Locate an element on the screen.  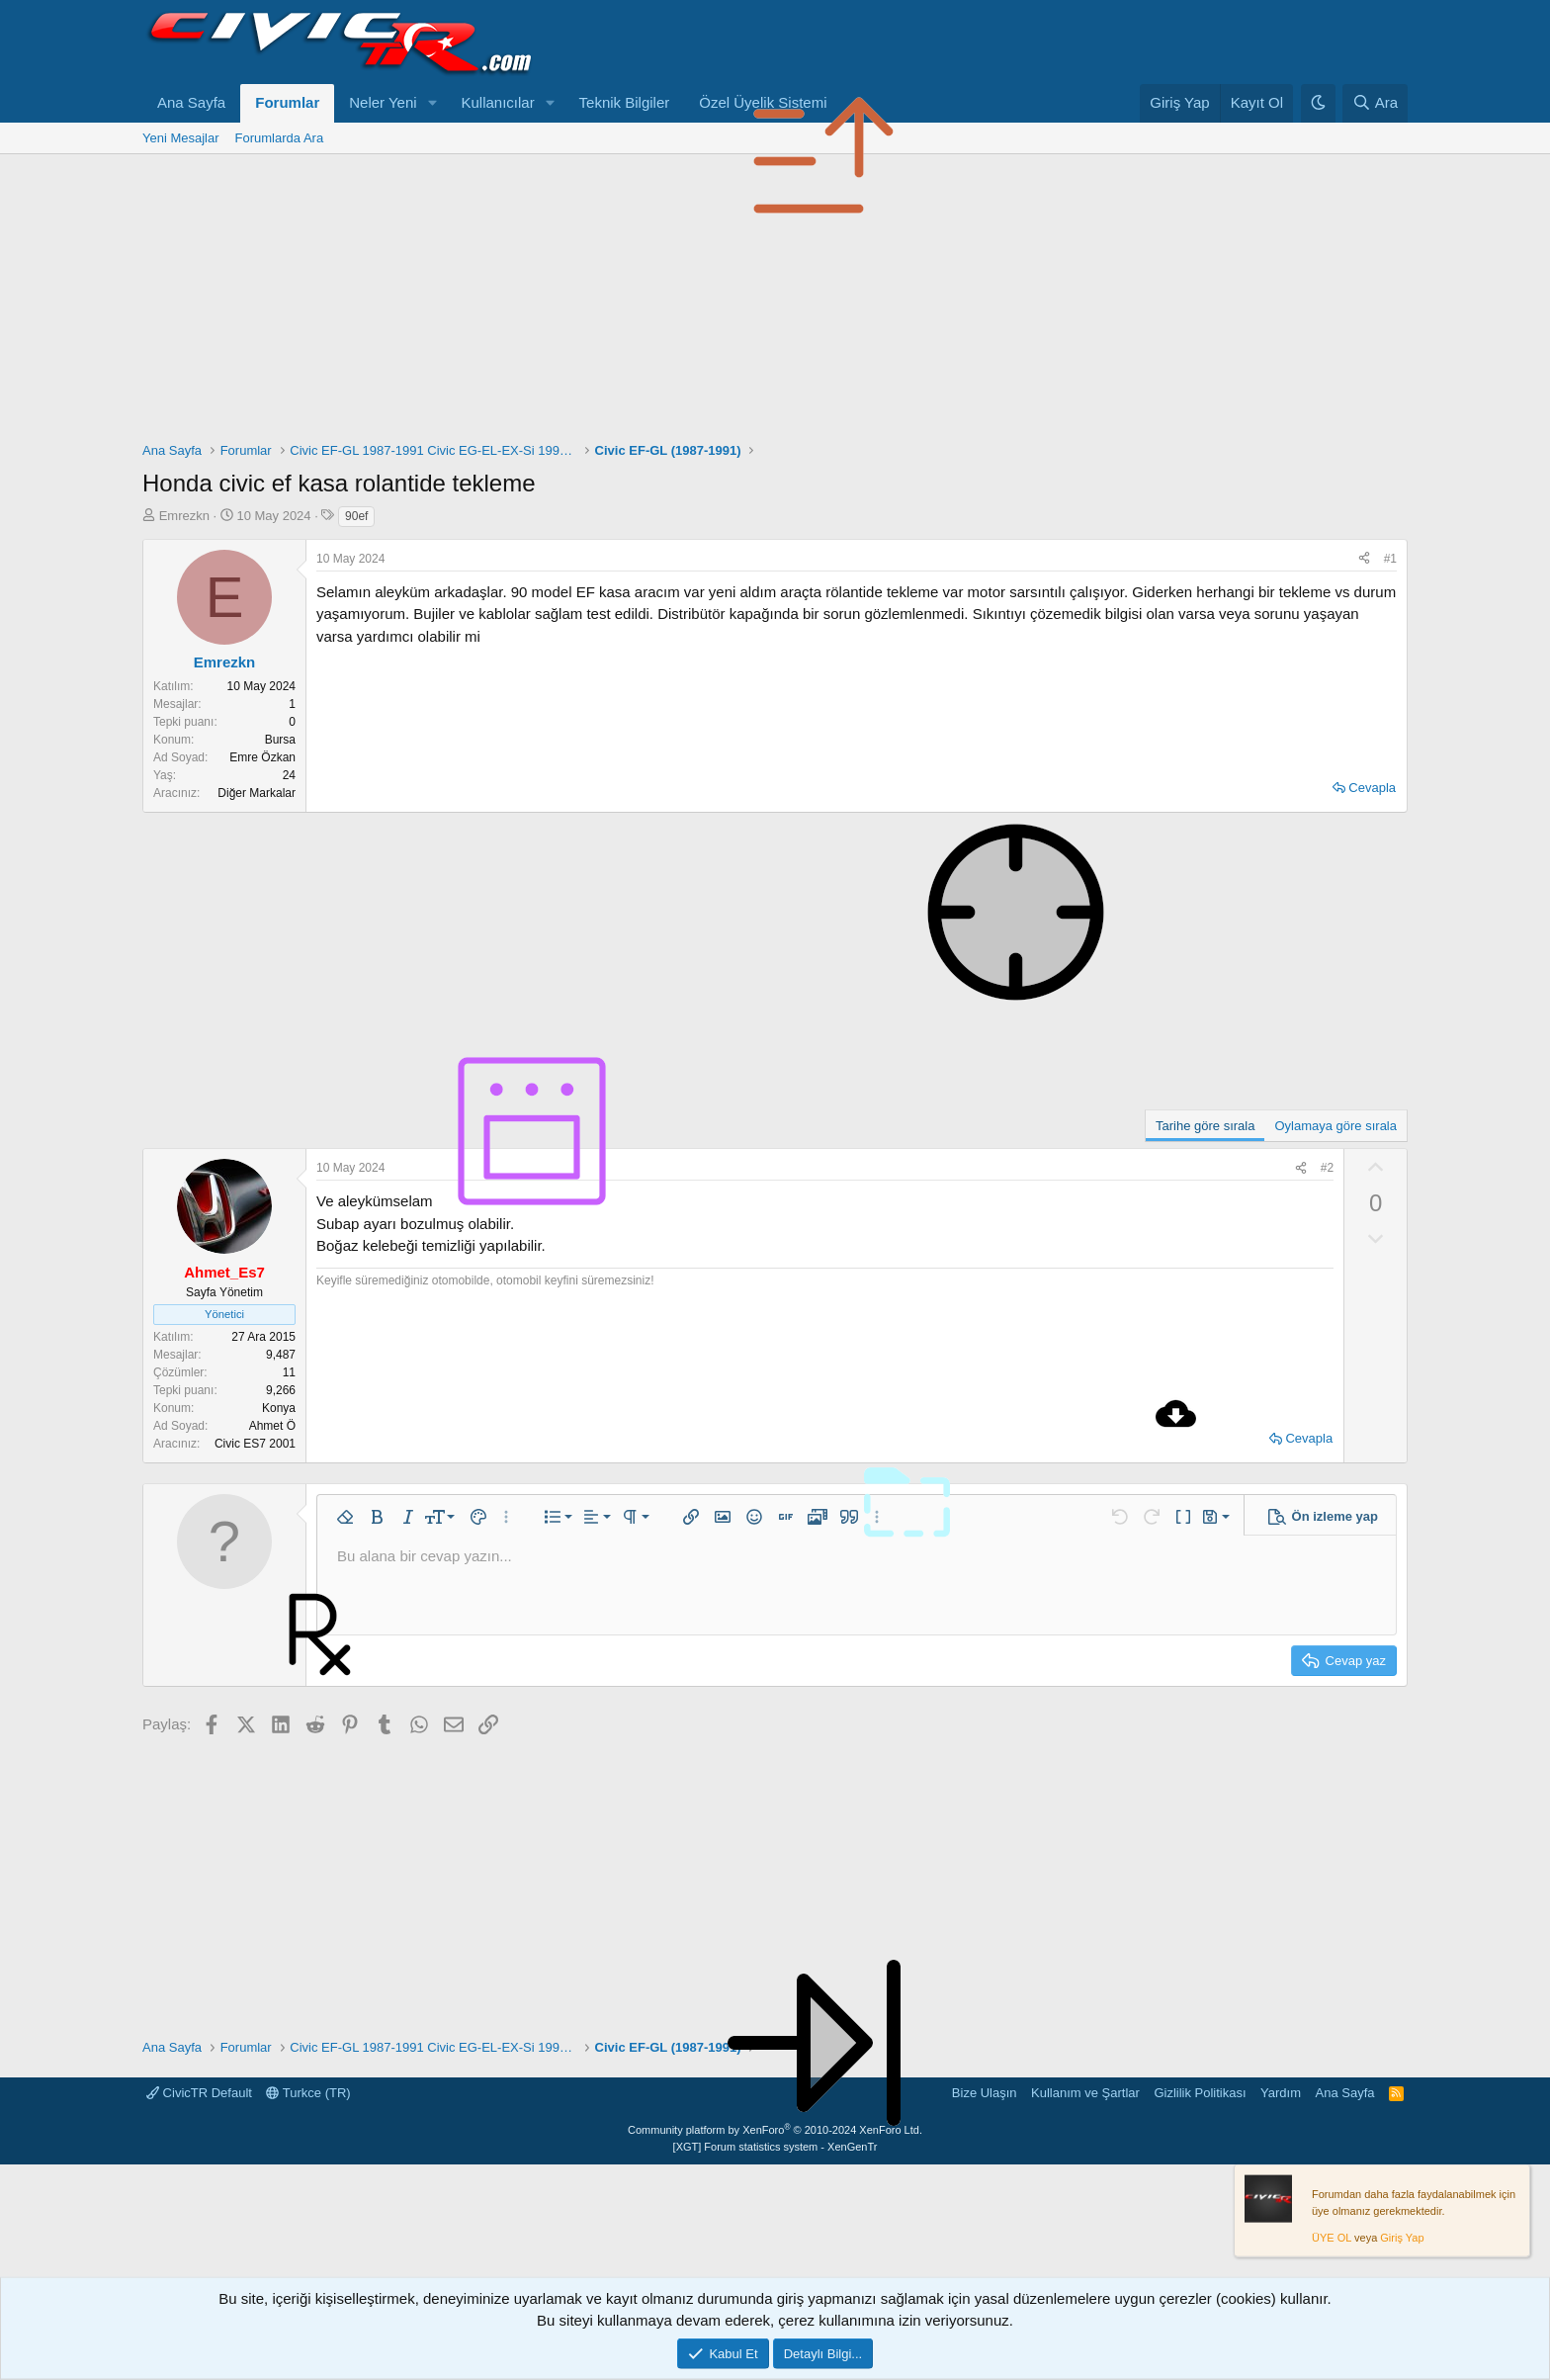
center map on current location is located at coordinates (1015, 912).